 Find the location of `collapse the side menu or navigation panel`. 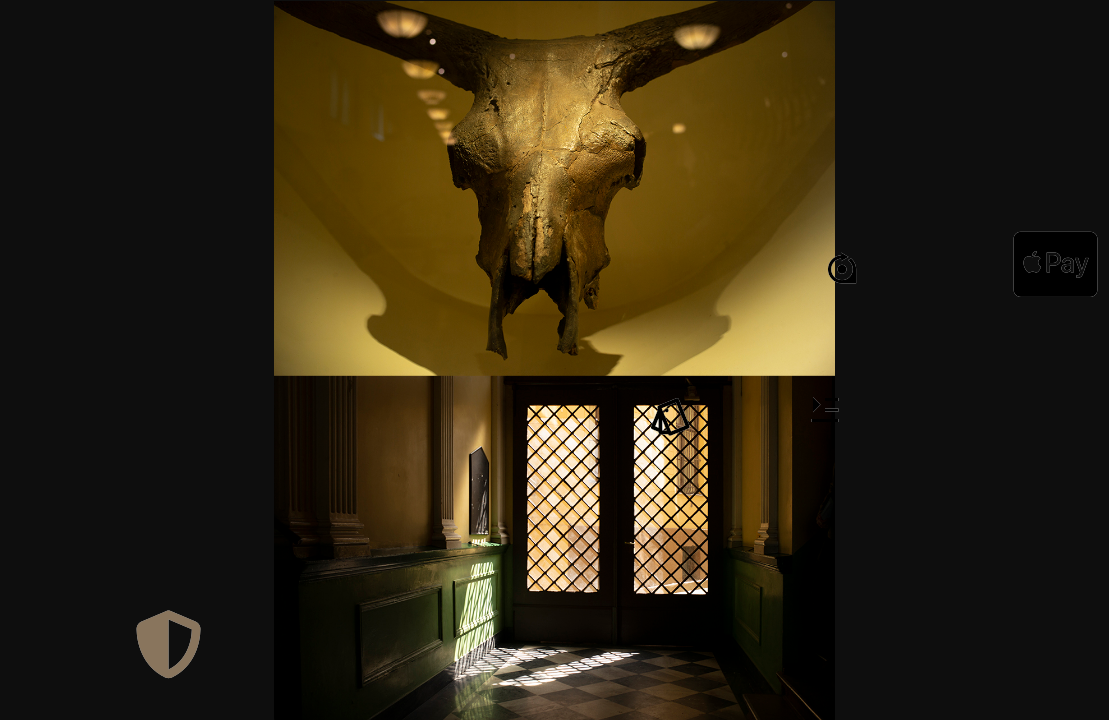

collapse the side menu or navigation panel is located at coordinates (825, 410).